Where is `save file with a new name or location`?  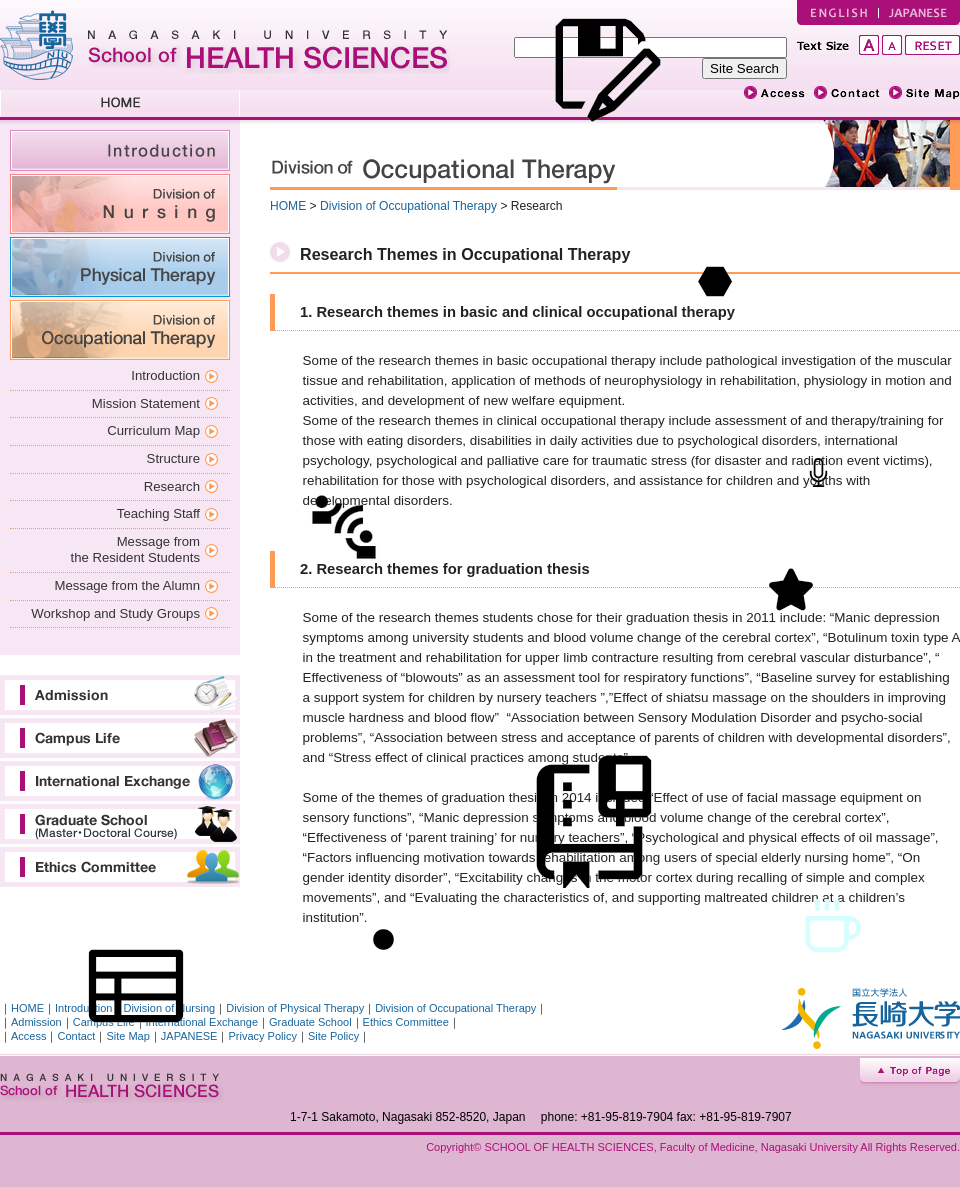
save file with a new name or location is located at coordinates (608, 71).